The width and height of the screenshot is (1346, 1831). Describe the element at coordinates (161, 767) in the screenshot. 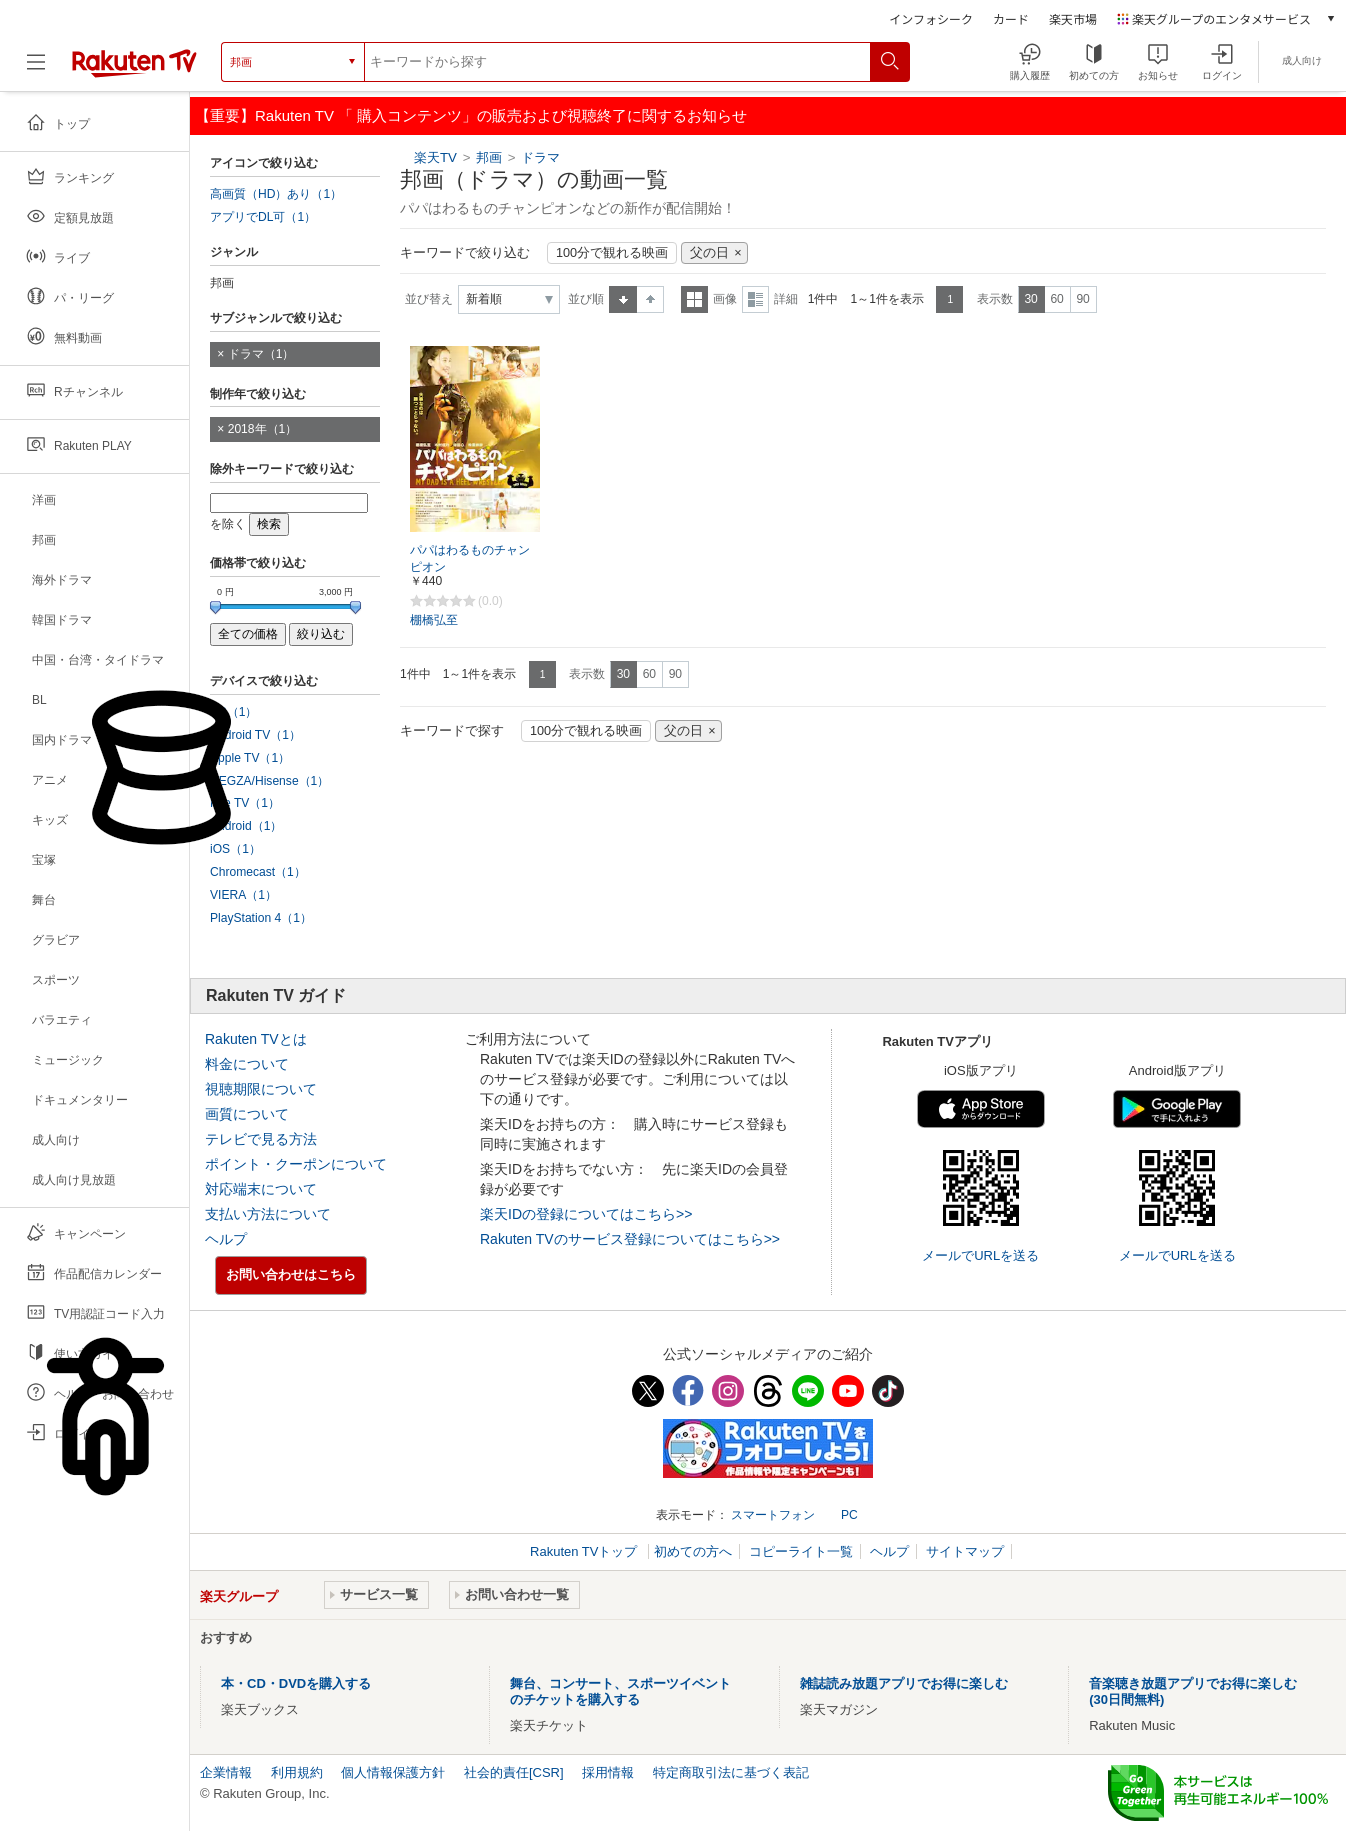

I see `diabolo toy or juggling equipment icon` at that location.